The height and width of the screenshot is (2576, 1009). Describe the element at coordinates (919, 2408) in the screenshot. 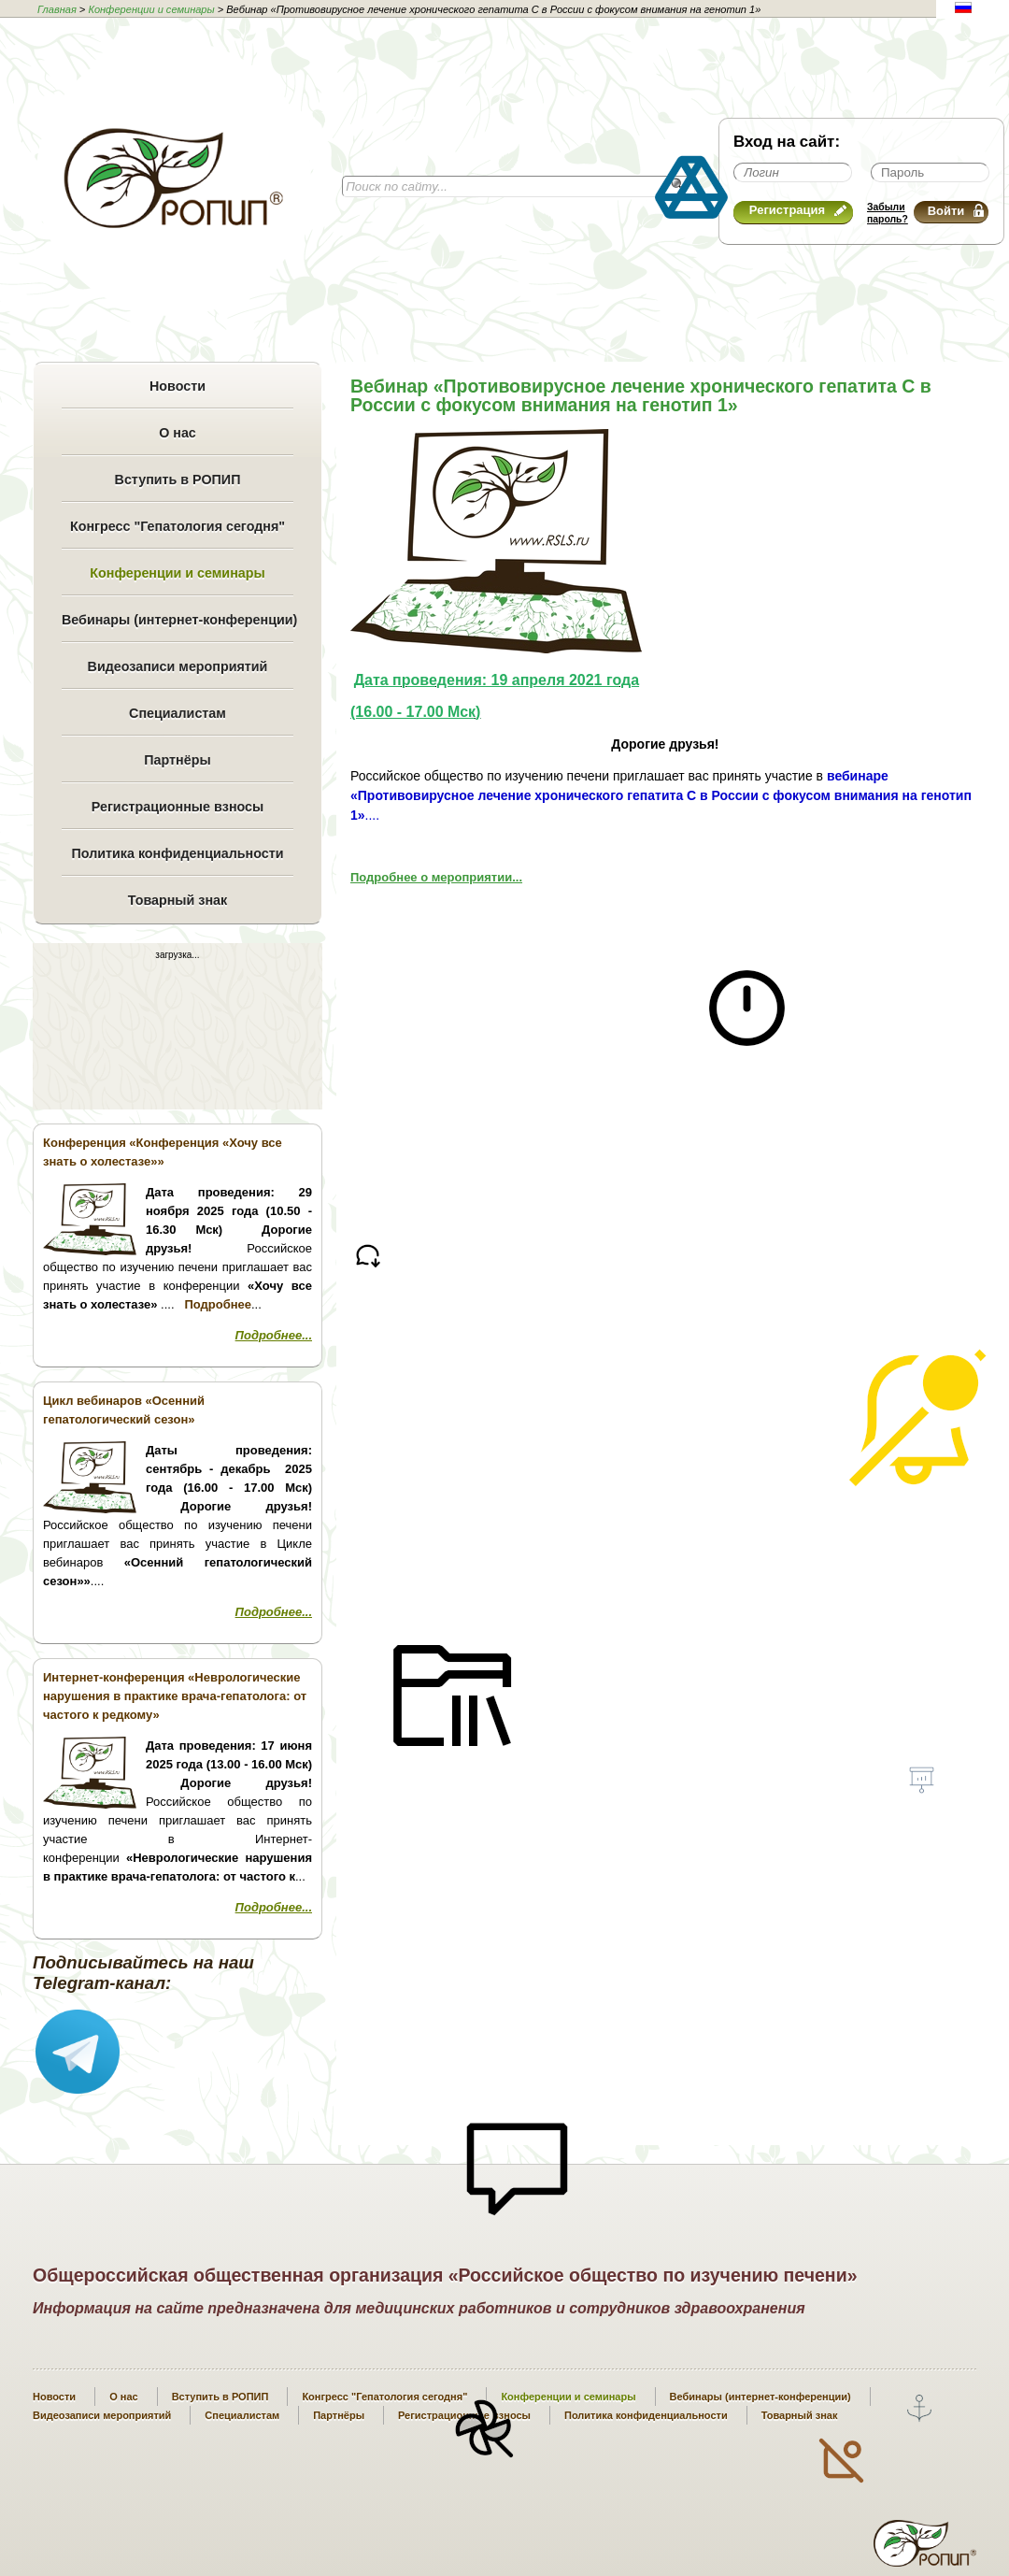

I see `anchor link to a specific section on the page` at that location.